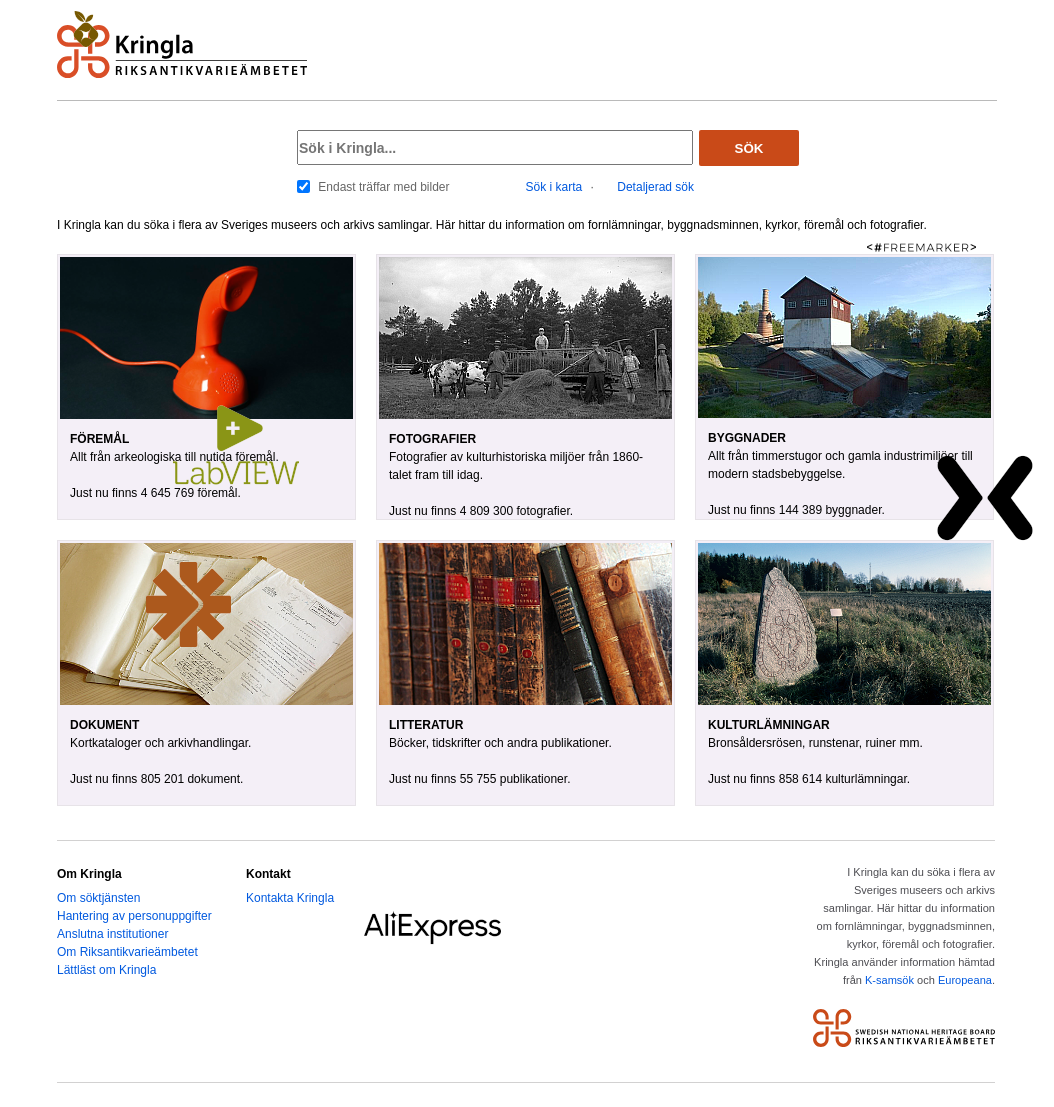 Image resolution: width=1054 pixels, height=1107 pixels. Describe the element at coordinates (236, 445) in the screenshot. I see `open LabVIEW application` at that location.